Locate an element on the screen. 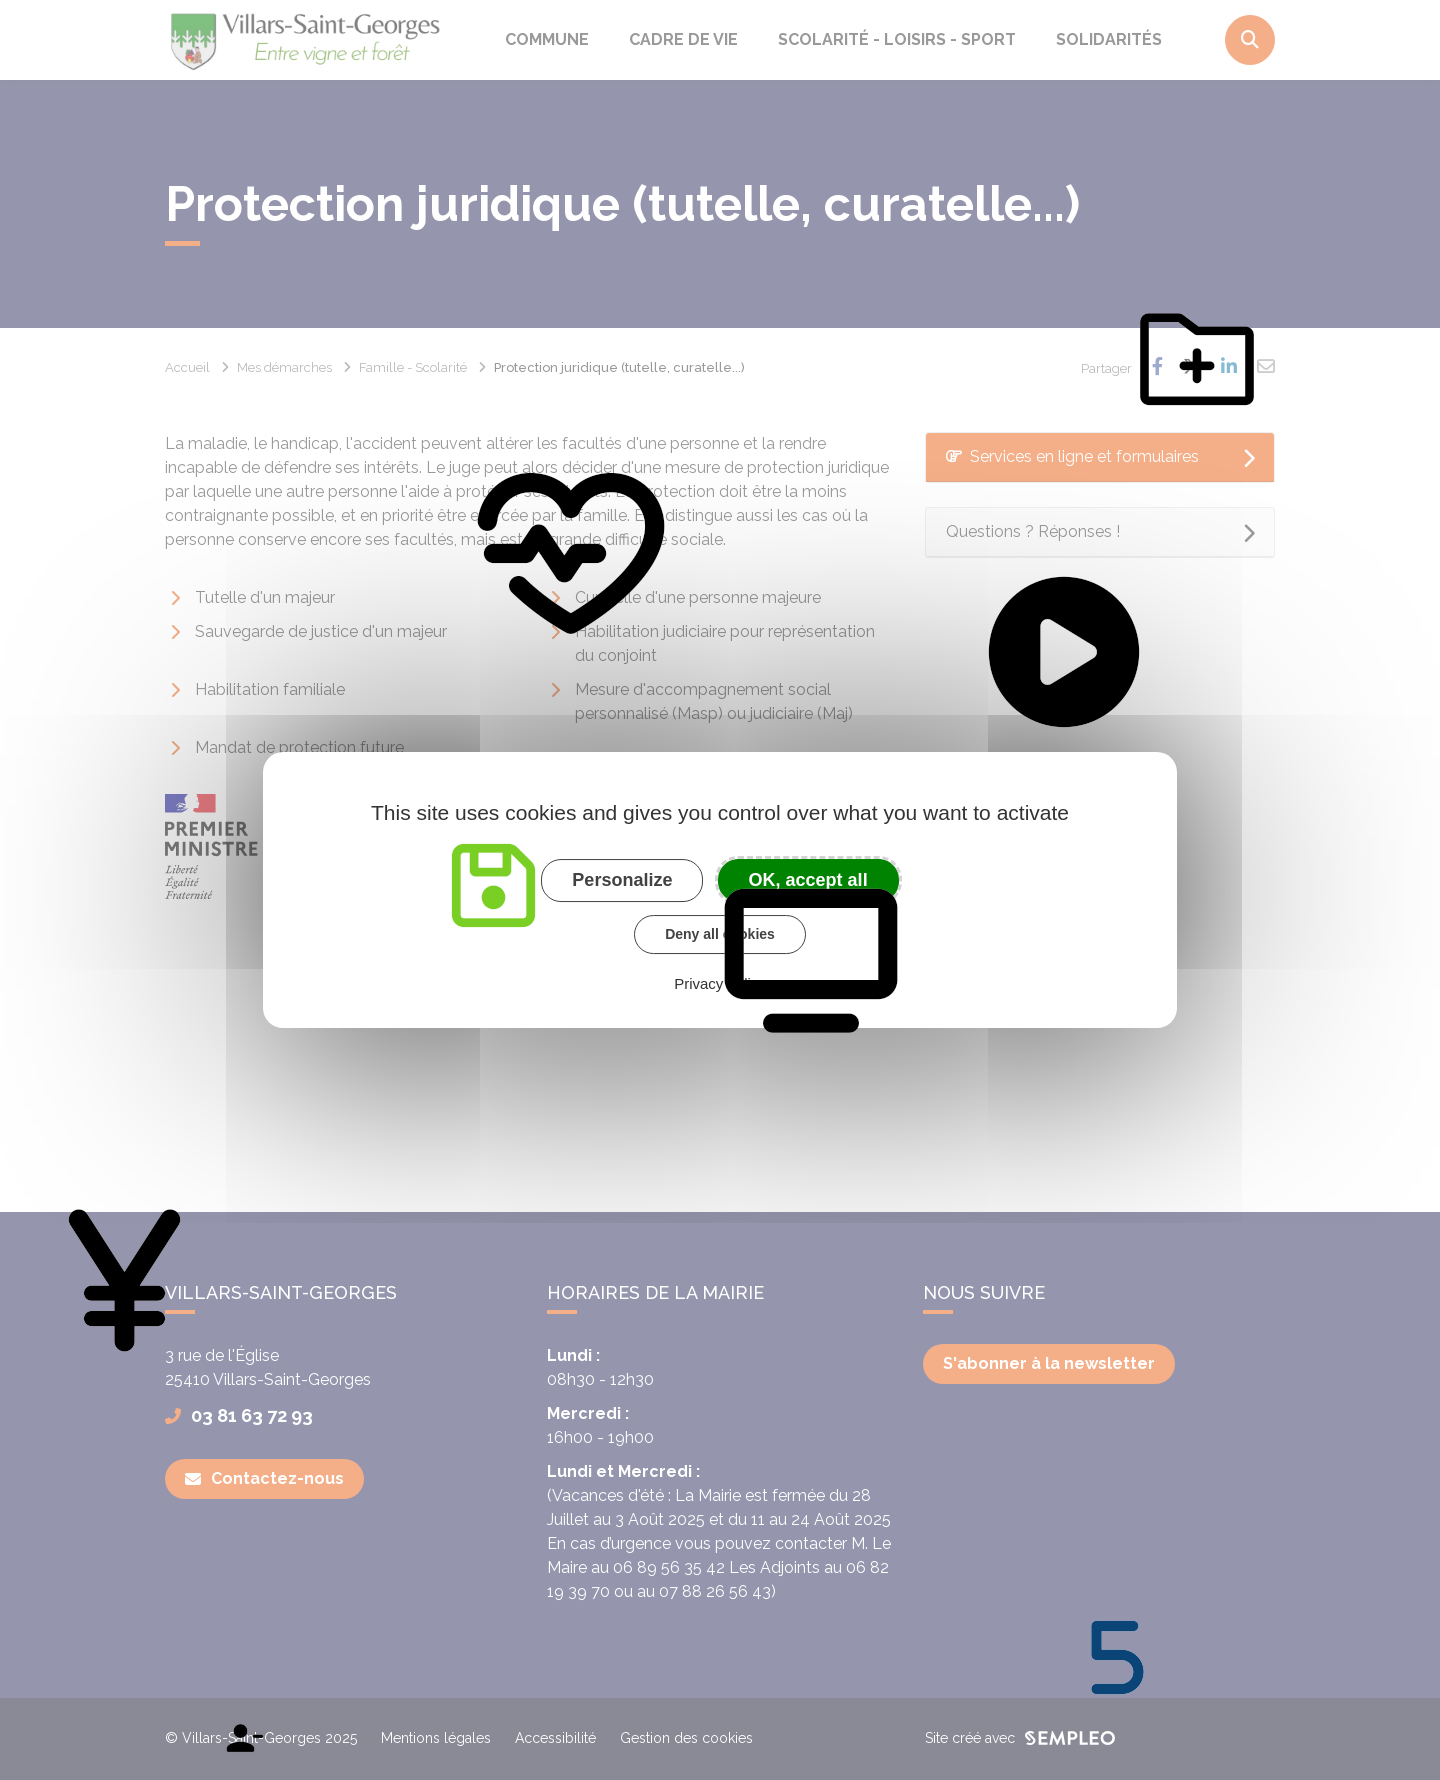  access tv or video streaming is located at coordinates (811, 956).